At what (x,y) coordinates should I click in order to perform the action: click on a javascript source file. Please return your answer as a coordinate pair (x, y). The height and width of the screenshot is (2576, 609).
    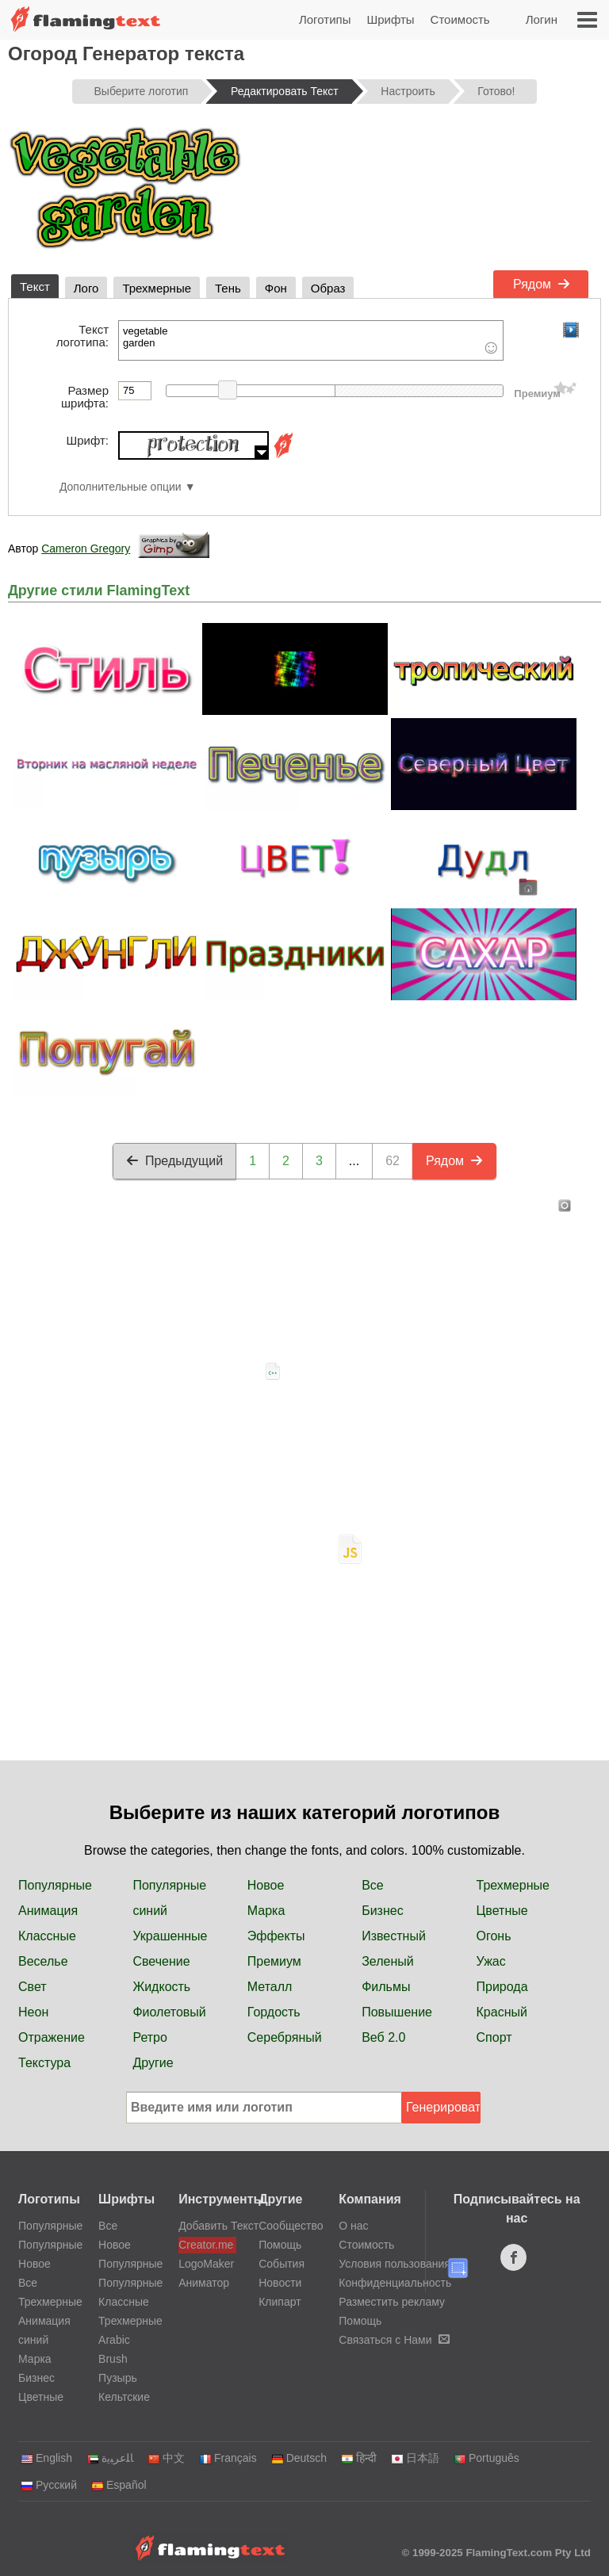
    Looking at the image, I should click on (350, 1549).